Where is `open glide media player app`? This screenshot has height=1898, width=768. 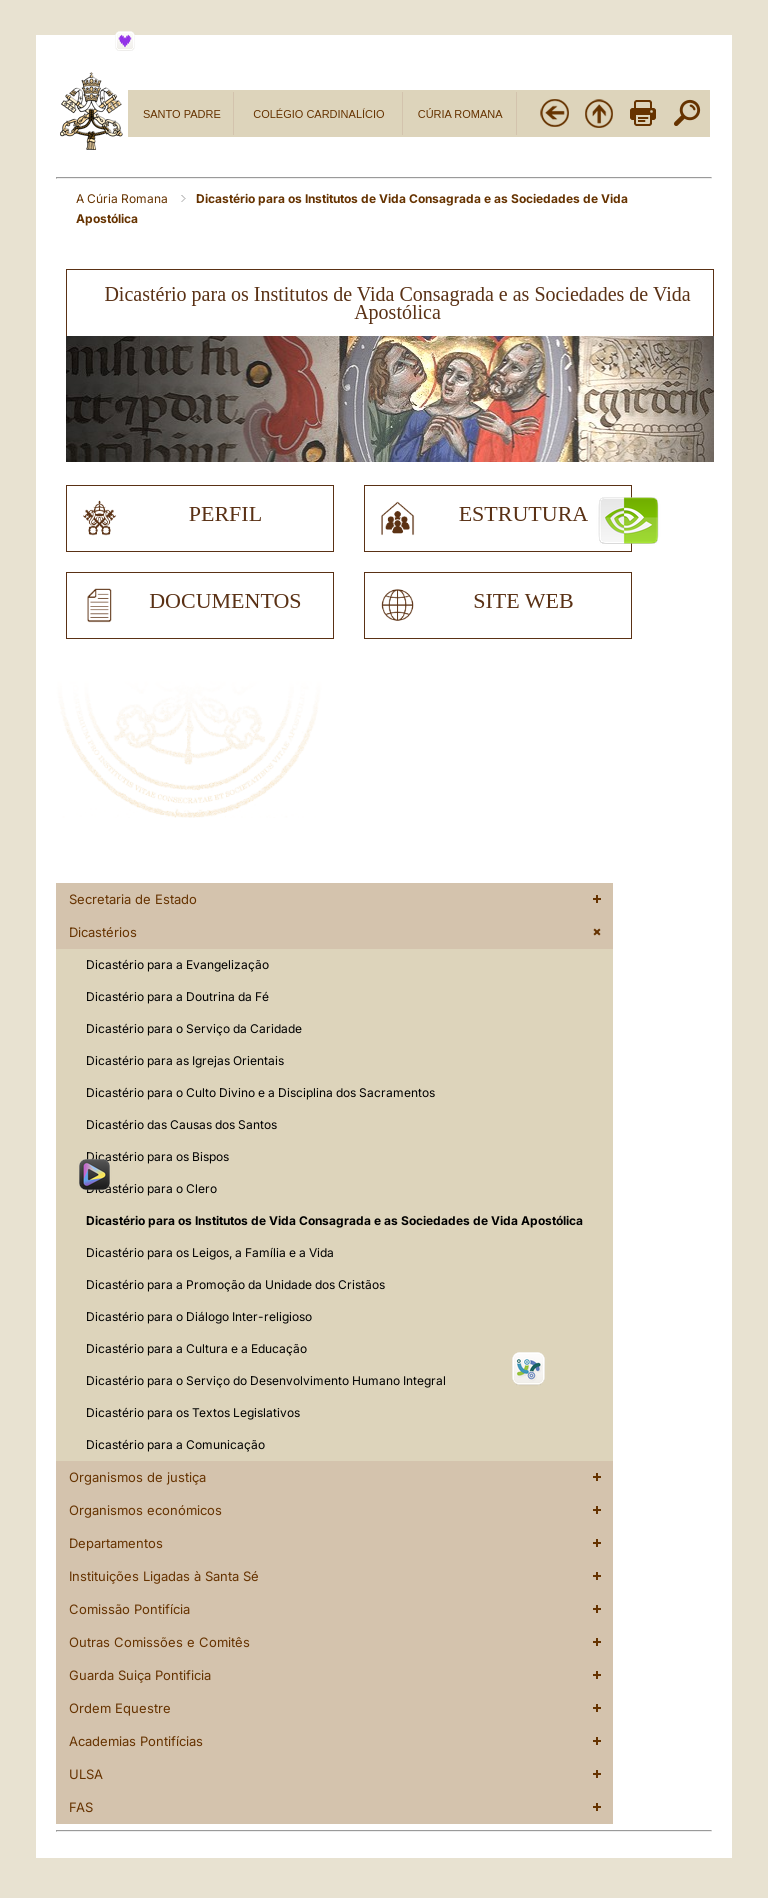
open glide media player app is located at coordinates (94, 1174).